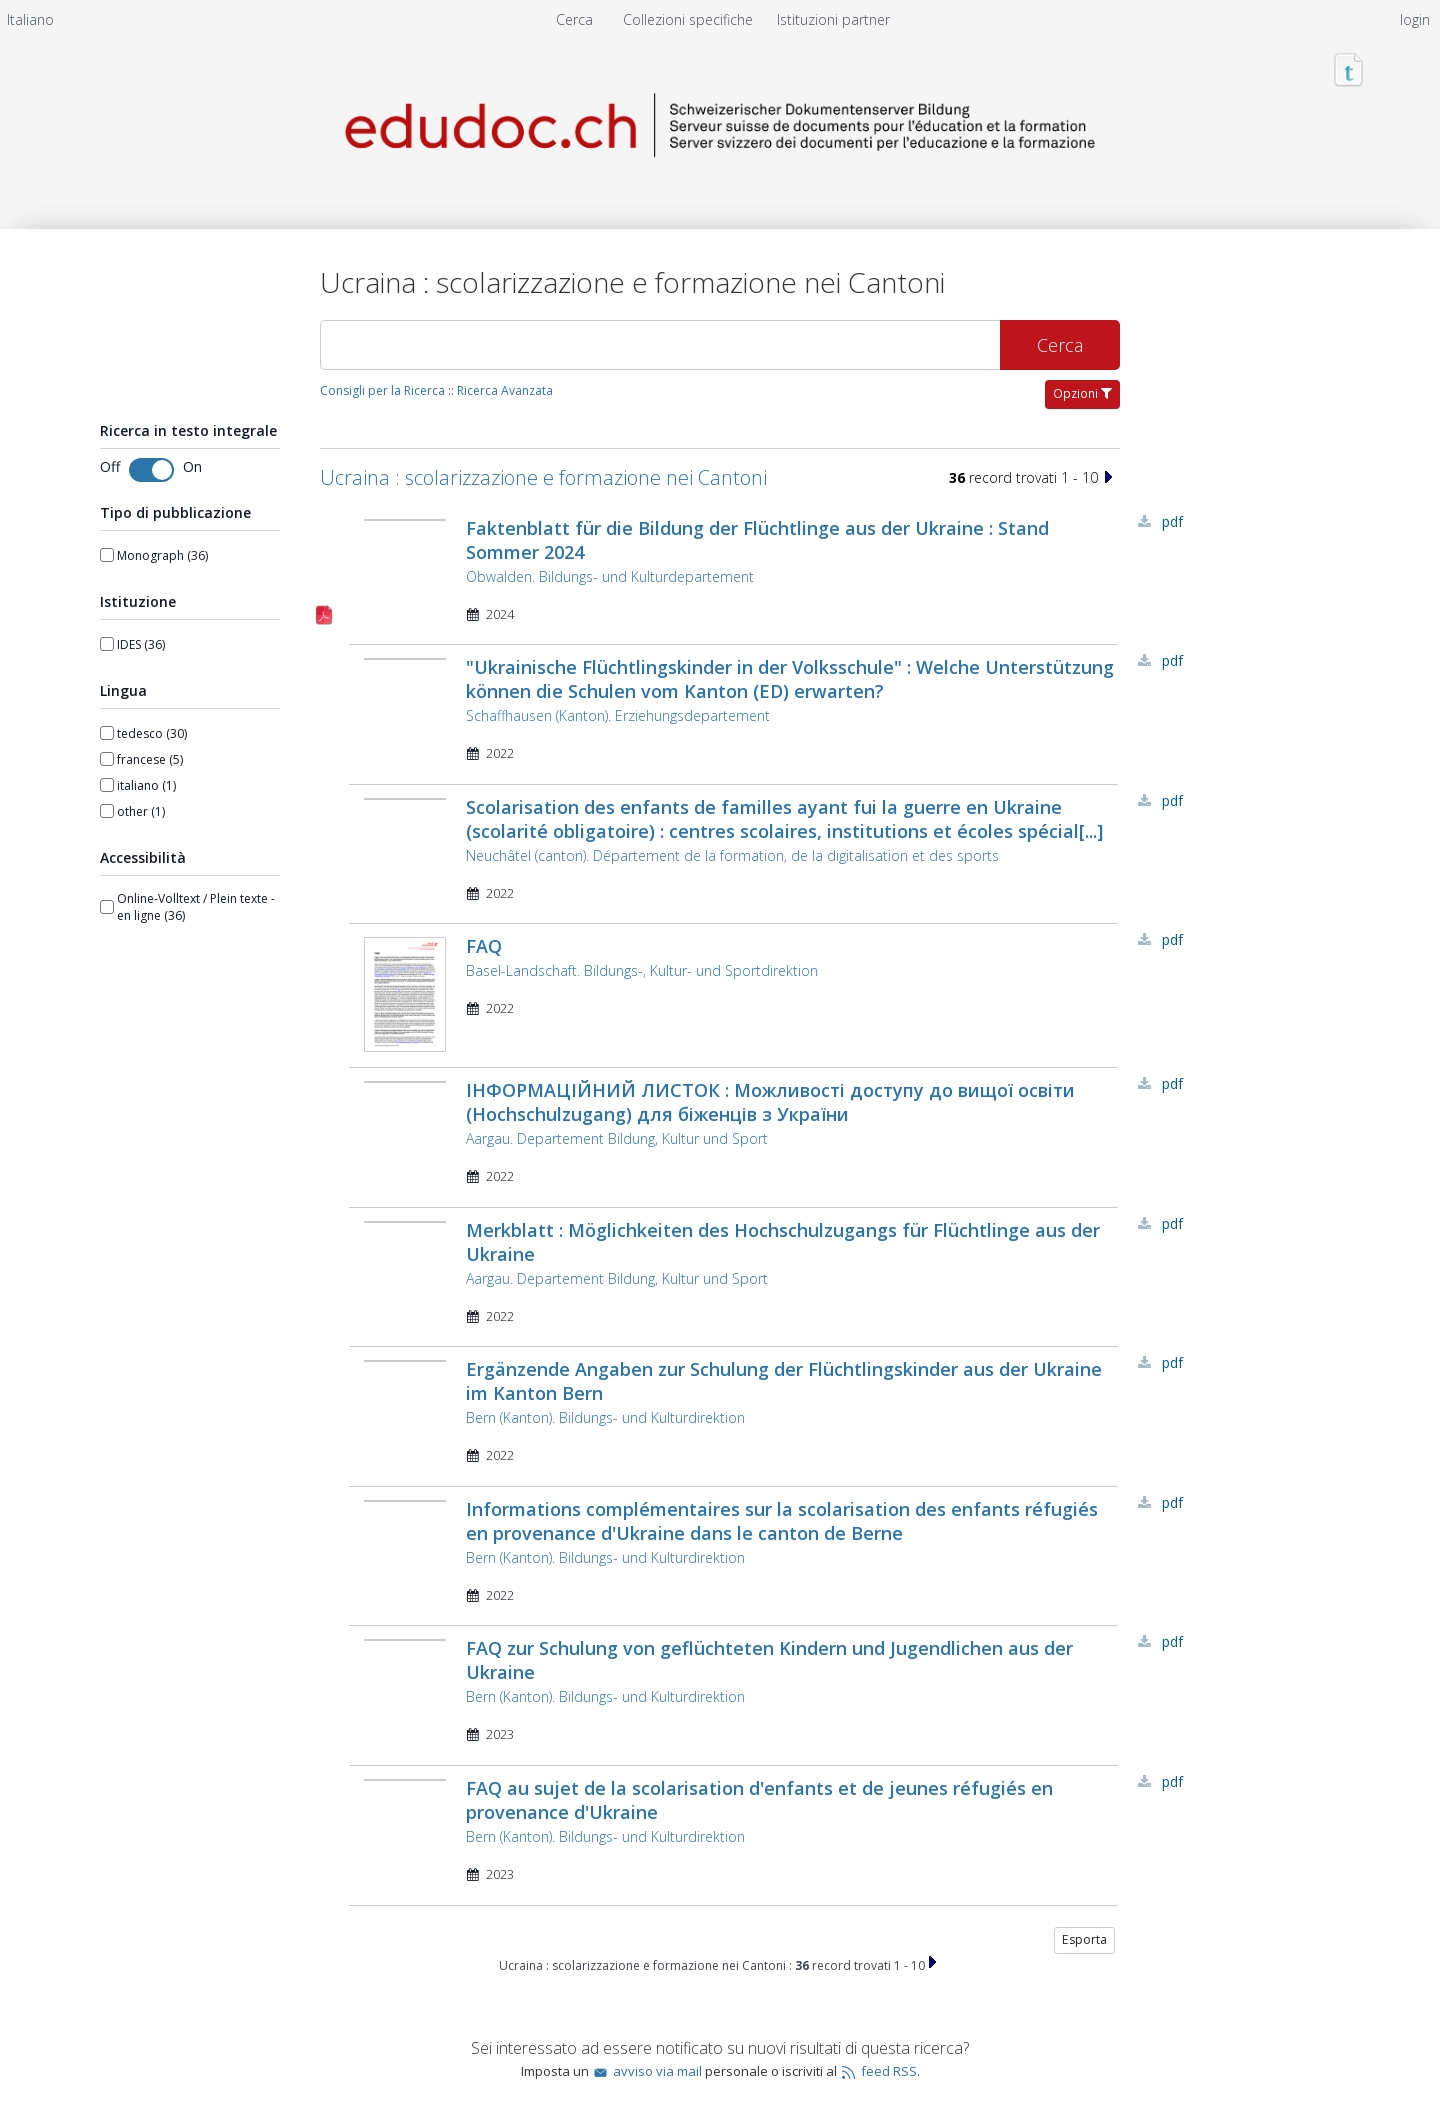  I want to click on a typst document file, so click(1348, 69).